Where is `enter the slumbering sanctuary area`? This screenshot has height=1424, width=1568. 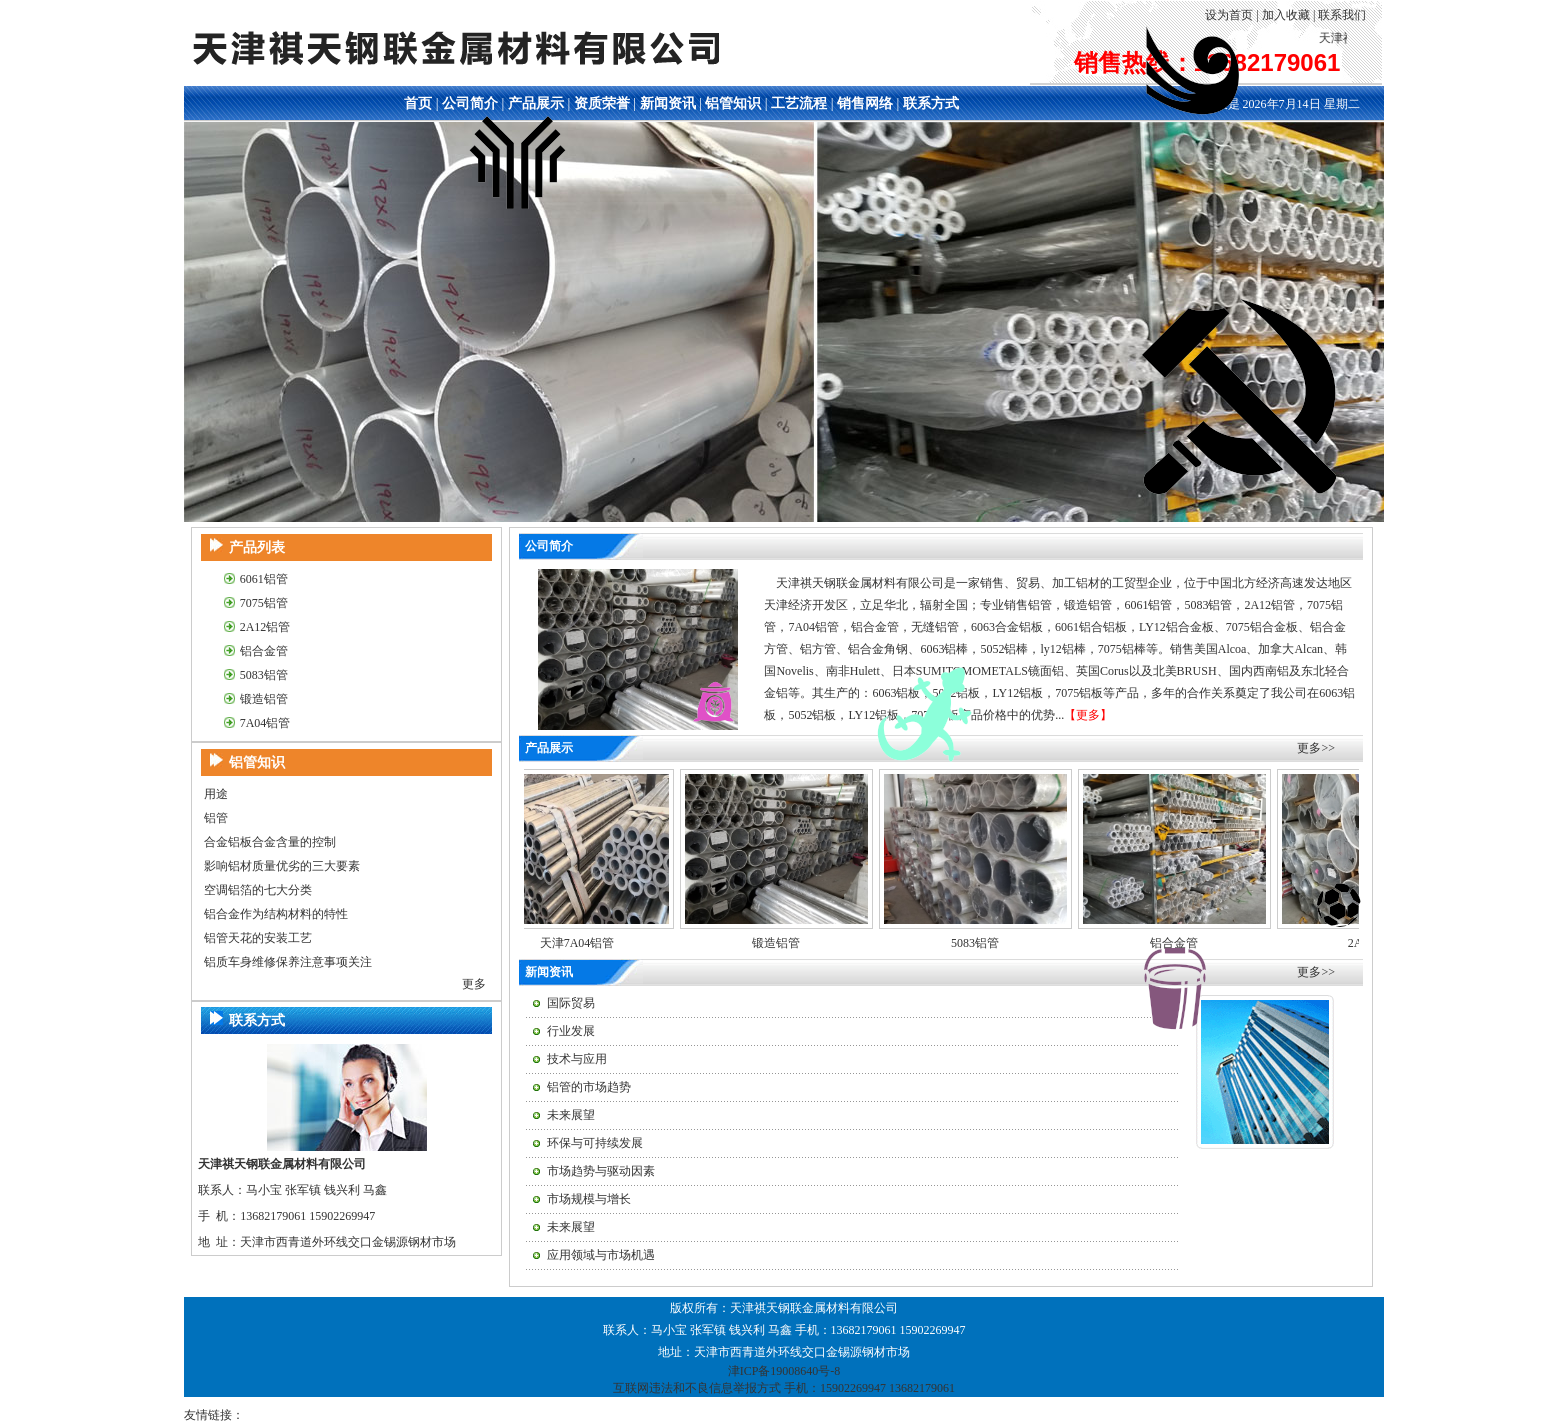 enter the slumbering sanctuary area is located at coordinates (517, 162).